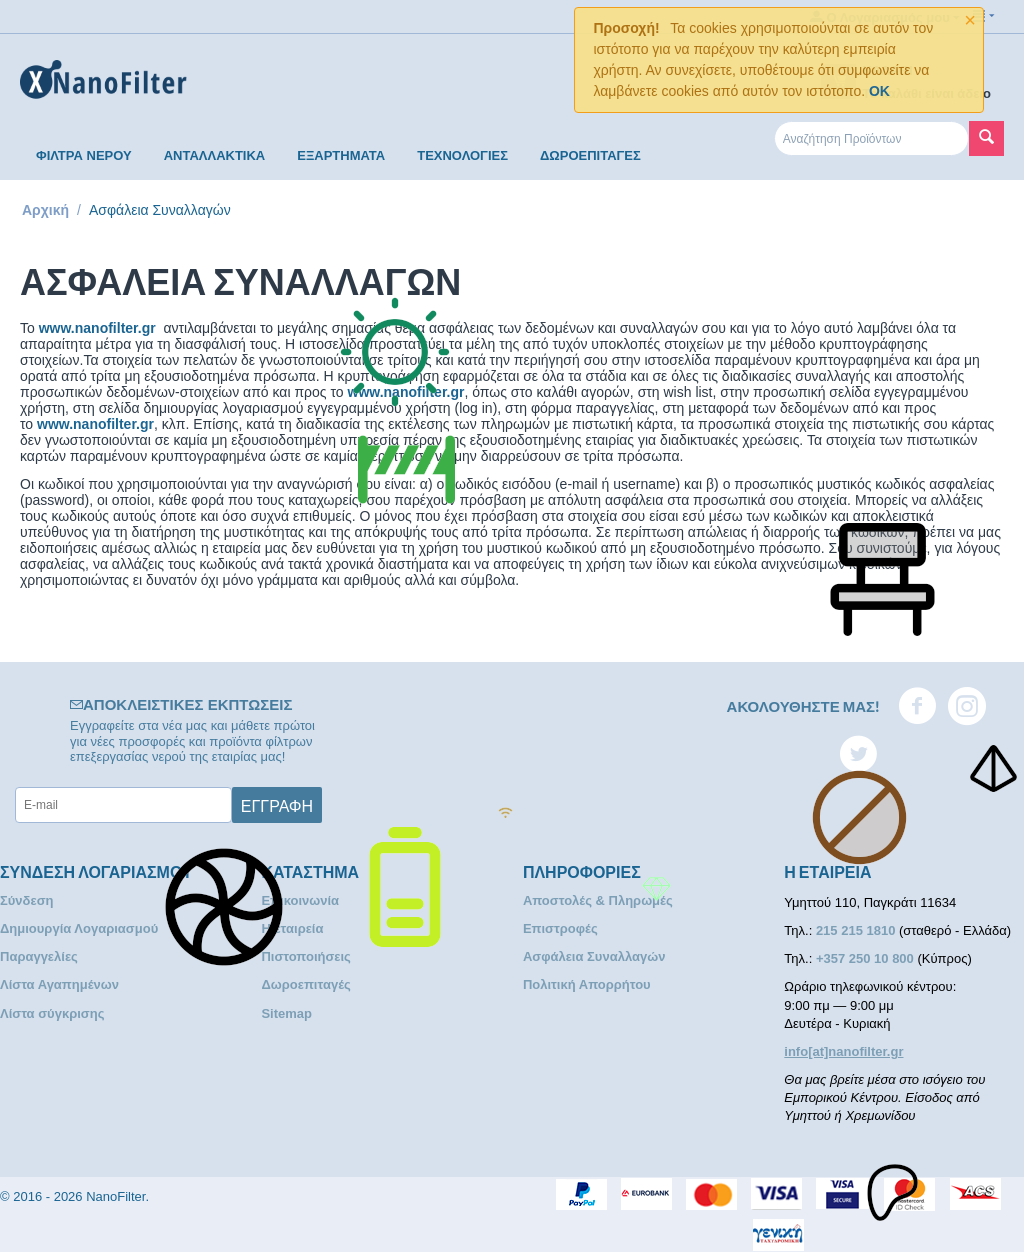  I want to click on view 3D model or object, so click(993, 768).